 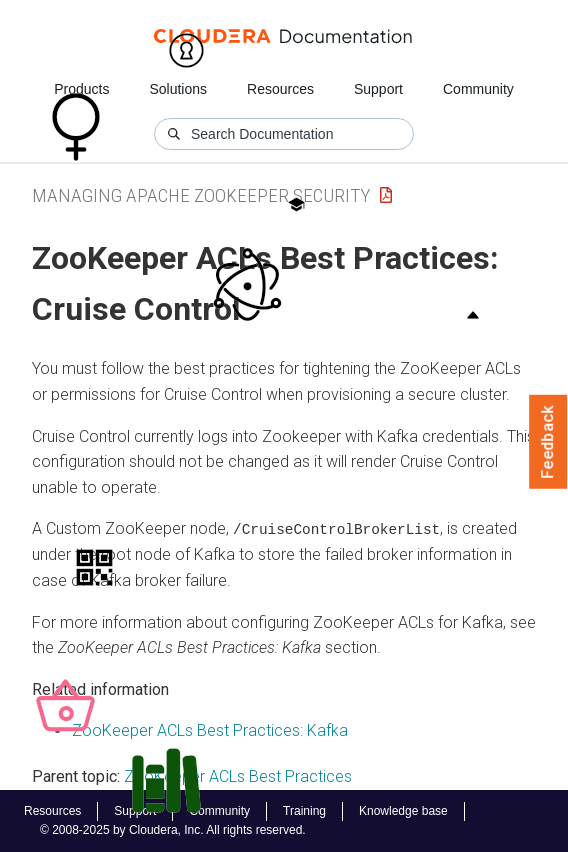 What do you see at coordinates (76, 127) in the screenshot?
I see `select female gender option` at bounding box center [76, 127].